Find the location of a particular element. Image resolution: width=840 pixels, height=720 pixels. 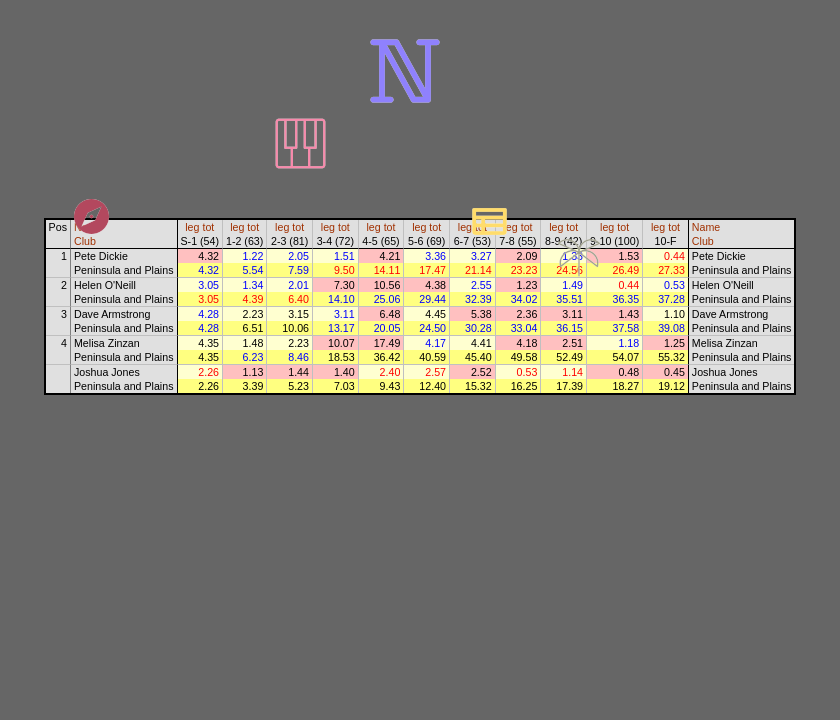

open music or piano app is located at coordinates (300, 143).